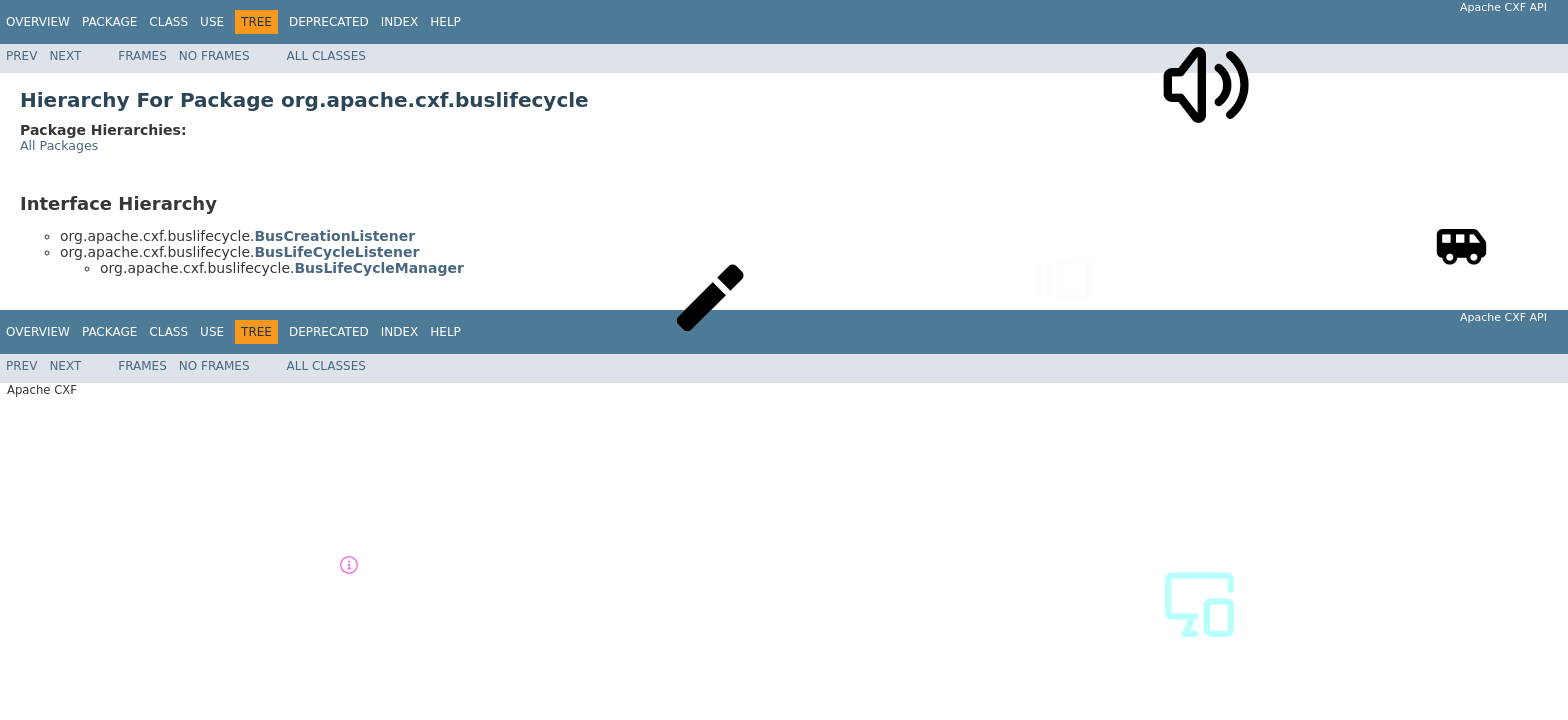  I want to click on view version history, so click(1063, 279).